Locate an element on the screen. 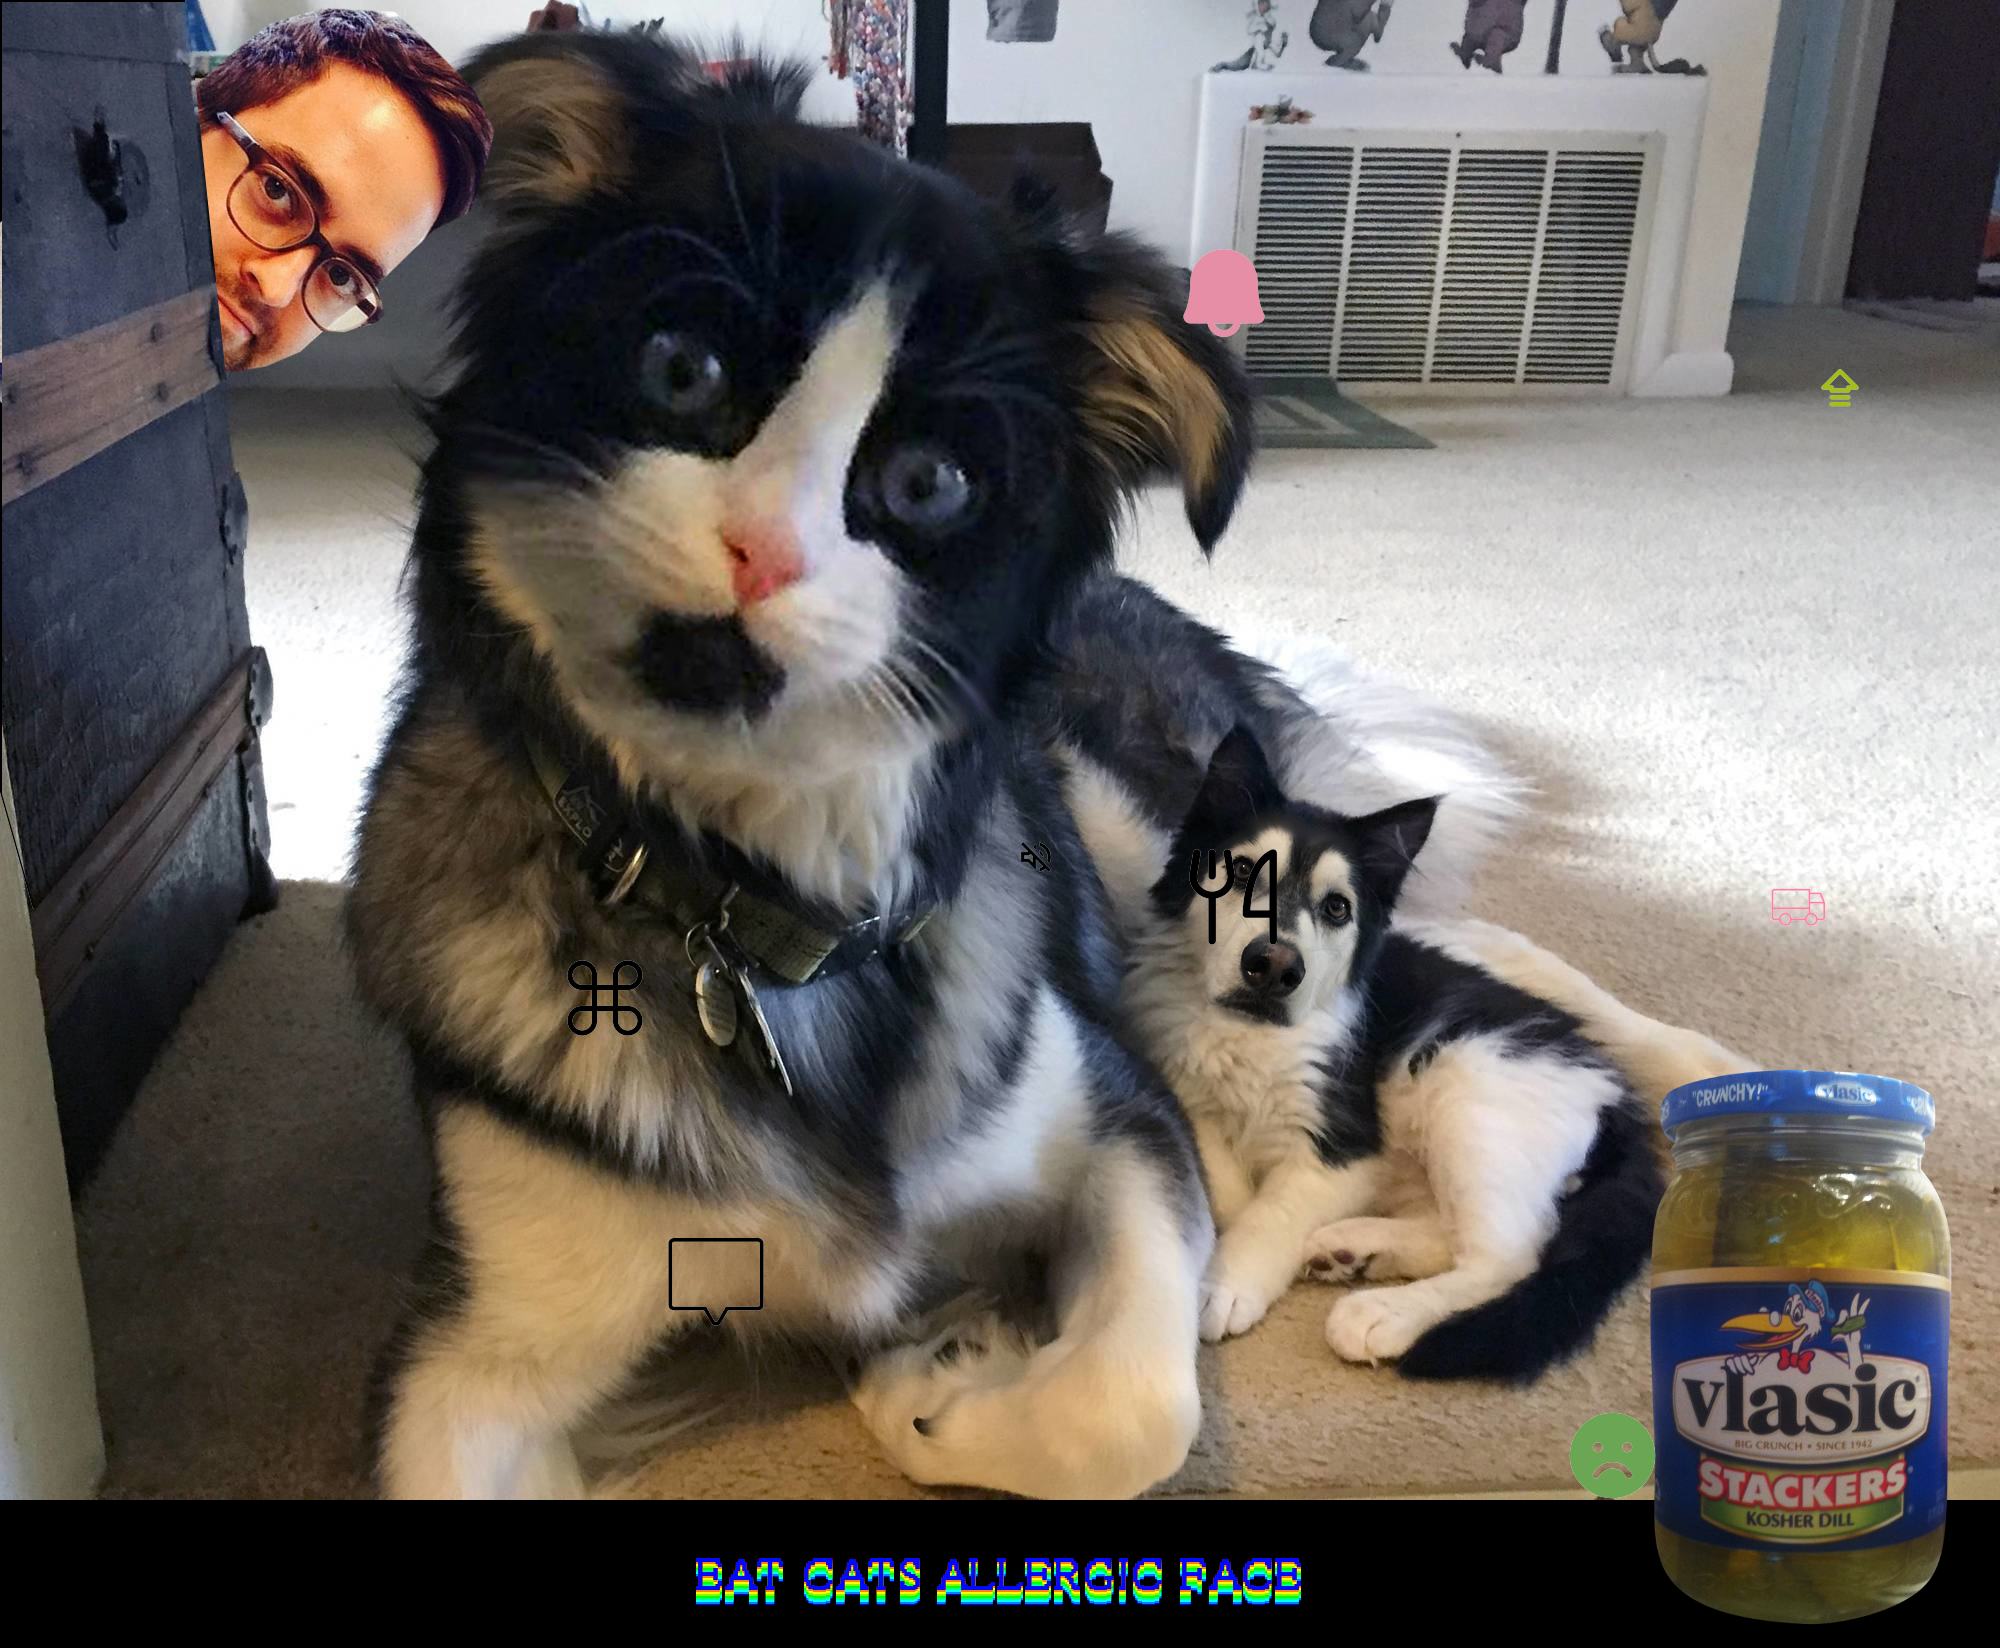 Image resolution: width=2000 pixels, height=1648 pixels. mute audio or sound is located at coordinates (1036, 857).